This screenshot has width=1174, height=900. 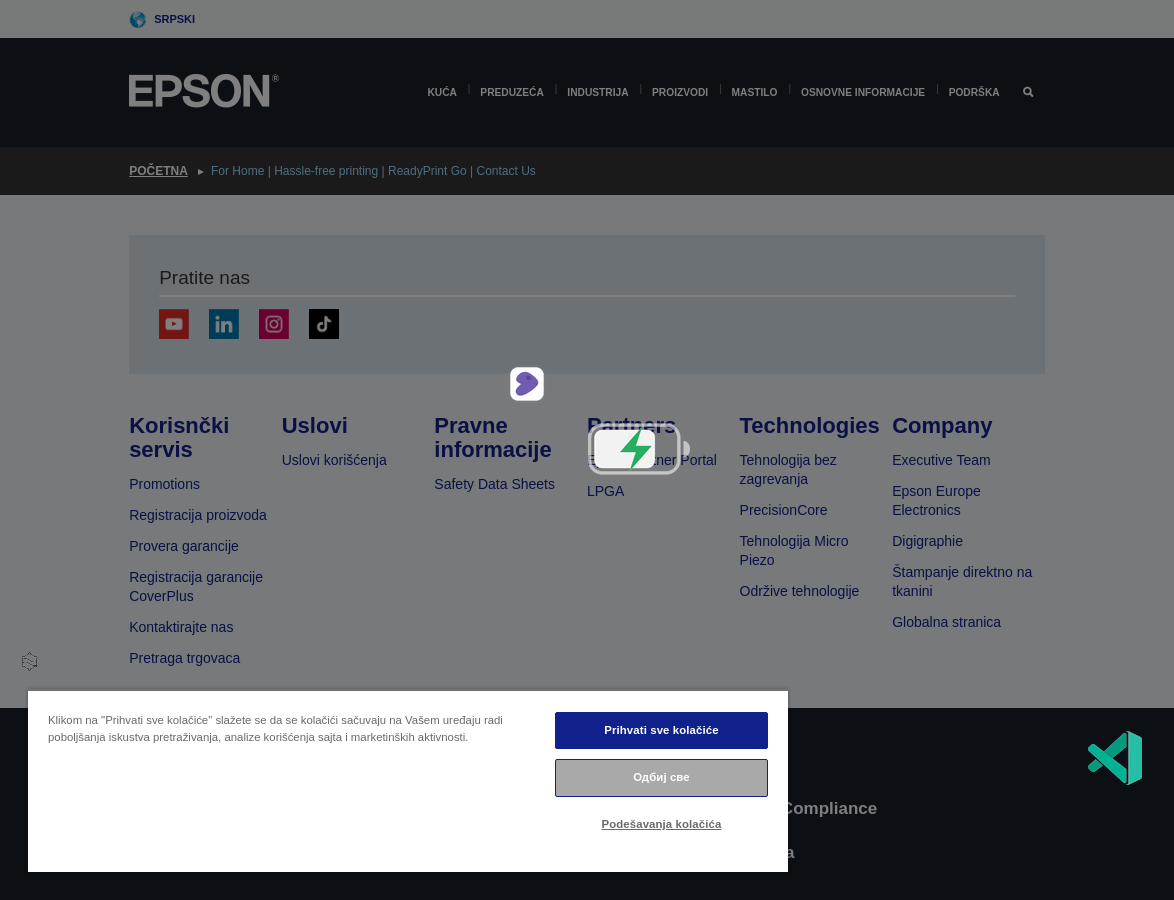 I want to click on indicates battery is charging at 70% capacity, so click(x=639, y=449).